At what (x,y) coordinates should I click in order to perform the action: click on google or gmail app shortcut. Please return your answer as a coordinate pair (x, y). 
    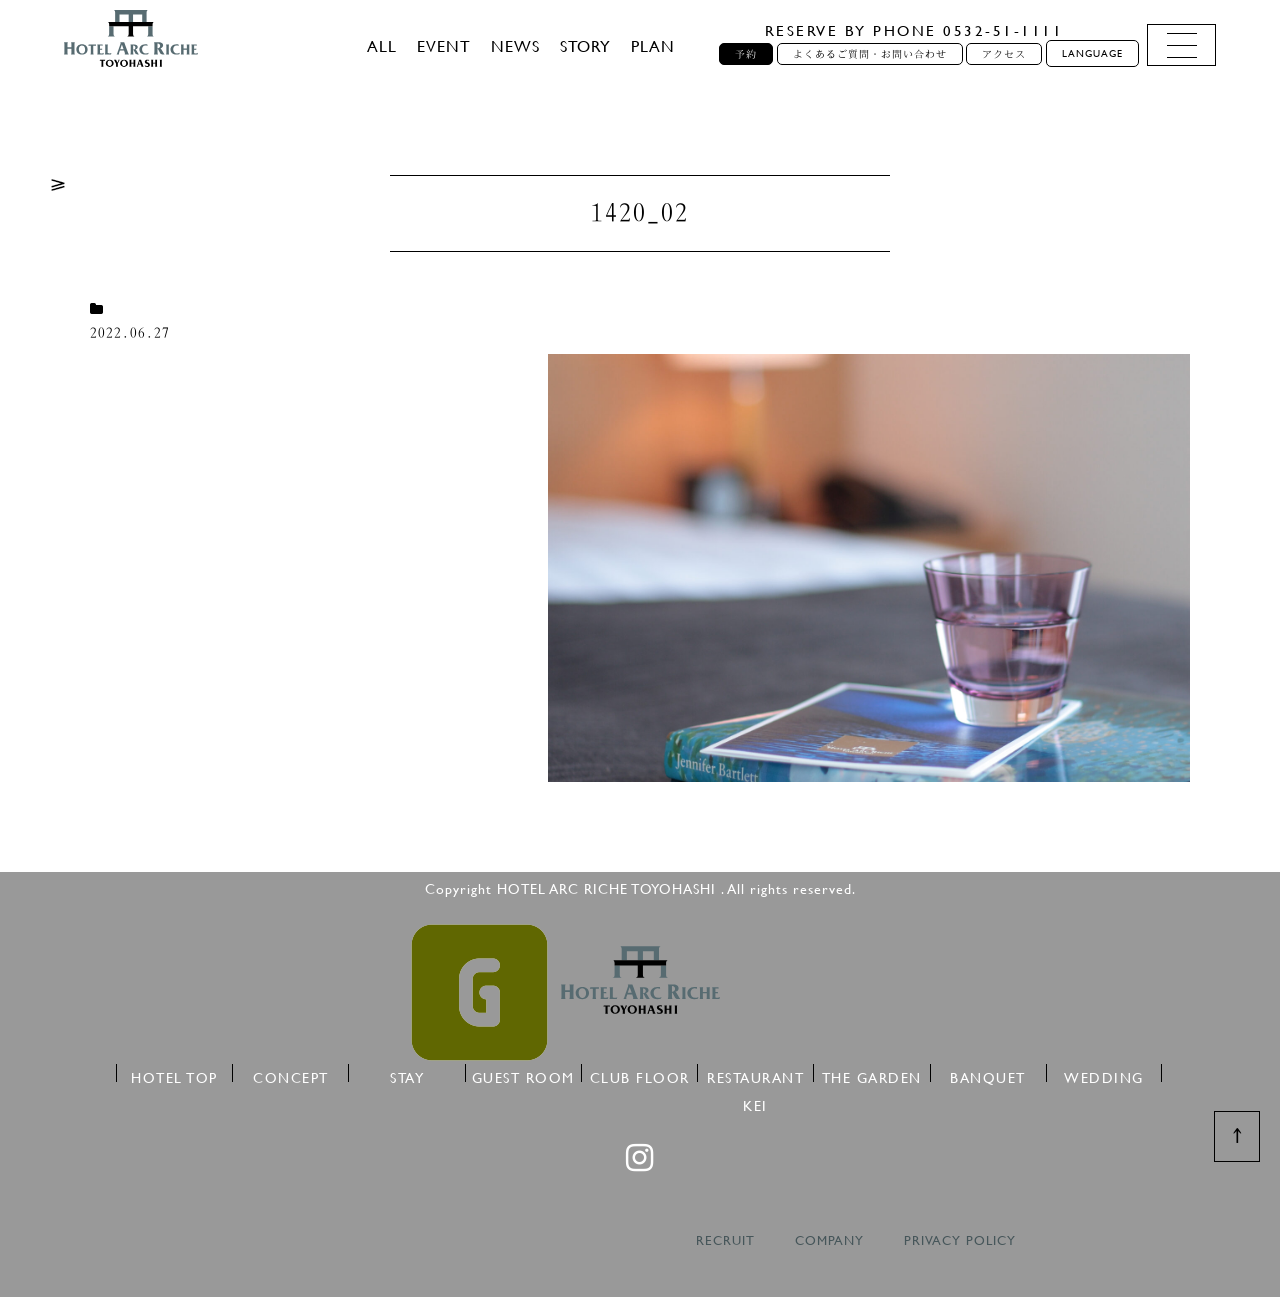
    Looking at the image, I should click on (479, 992).